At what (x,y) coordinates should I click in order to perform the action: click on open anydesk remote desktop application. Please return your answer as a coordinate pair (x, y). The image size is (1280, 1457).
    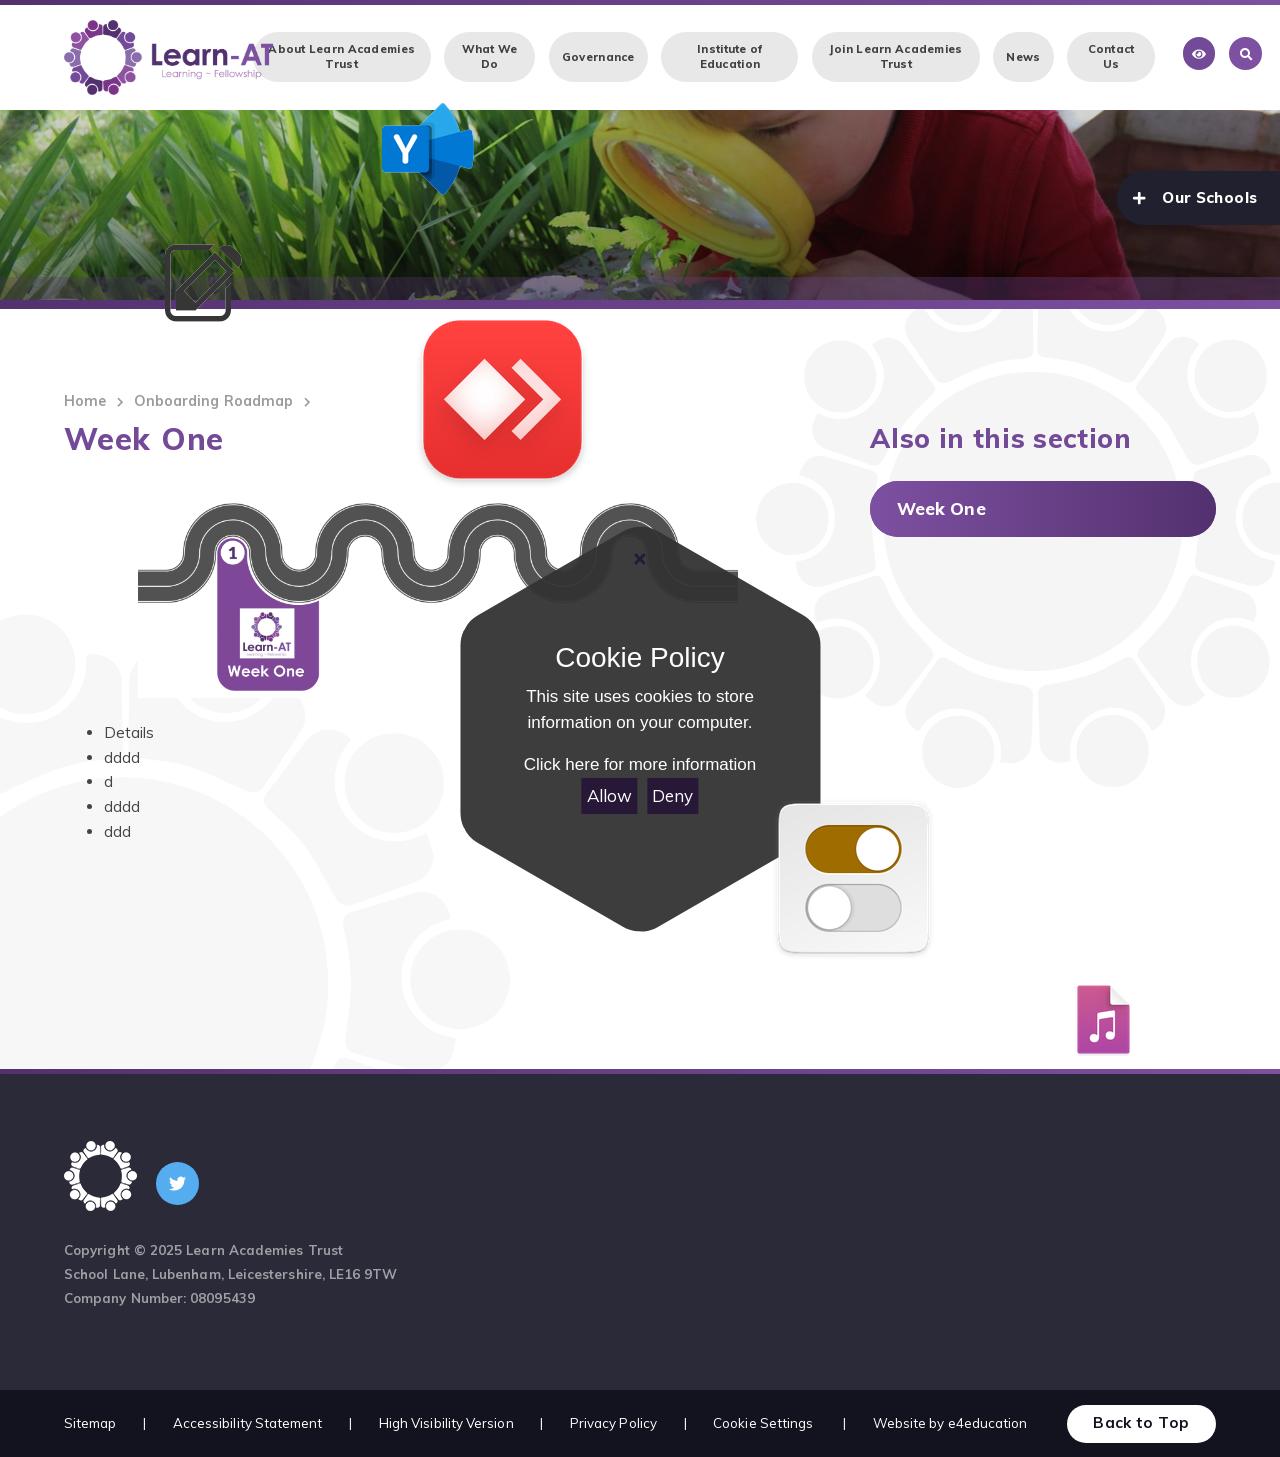
    Looking at the image, I should click on (502, 399).